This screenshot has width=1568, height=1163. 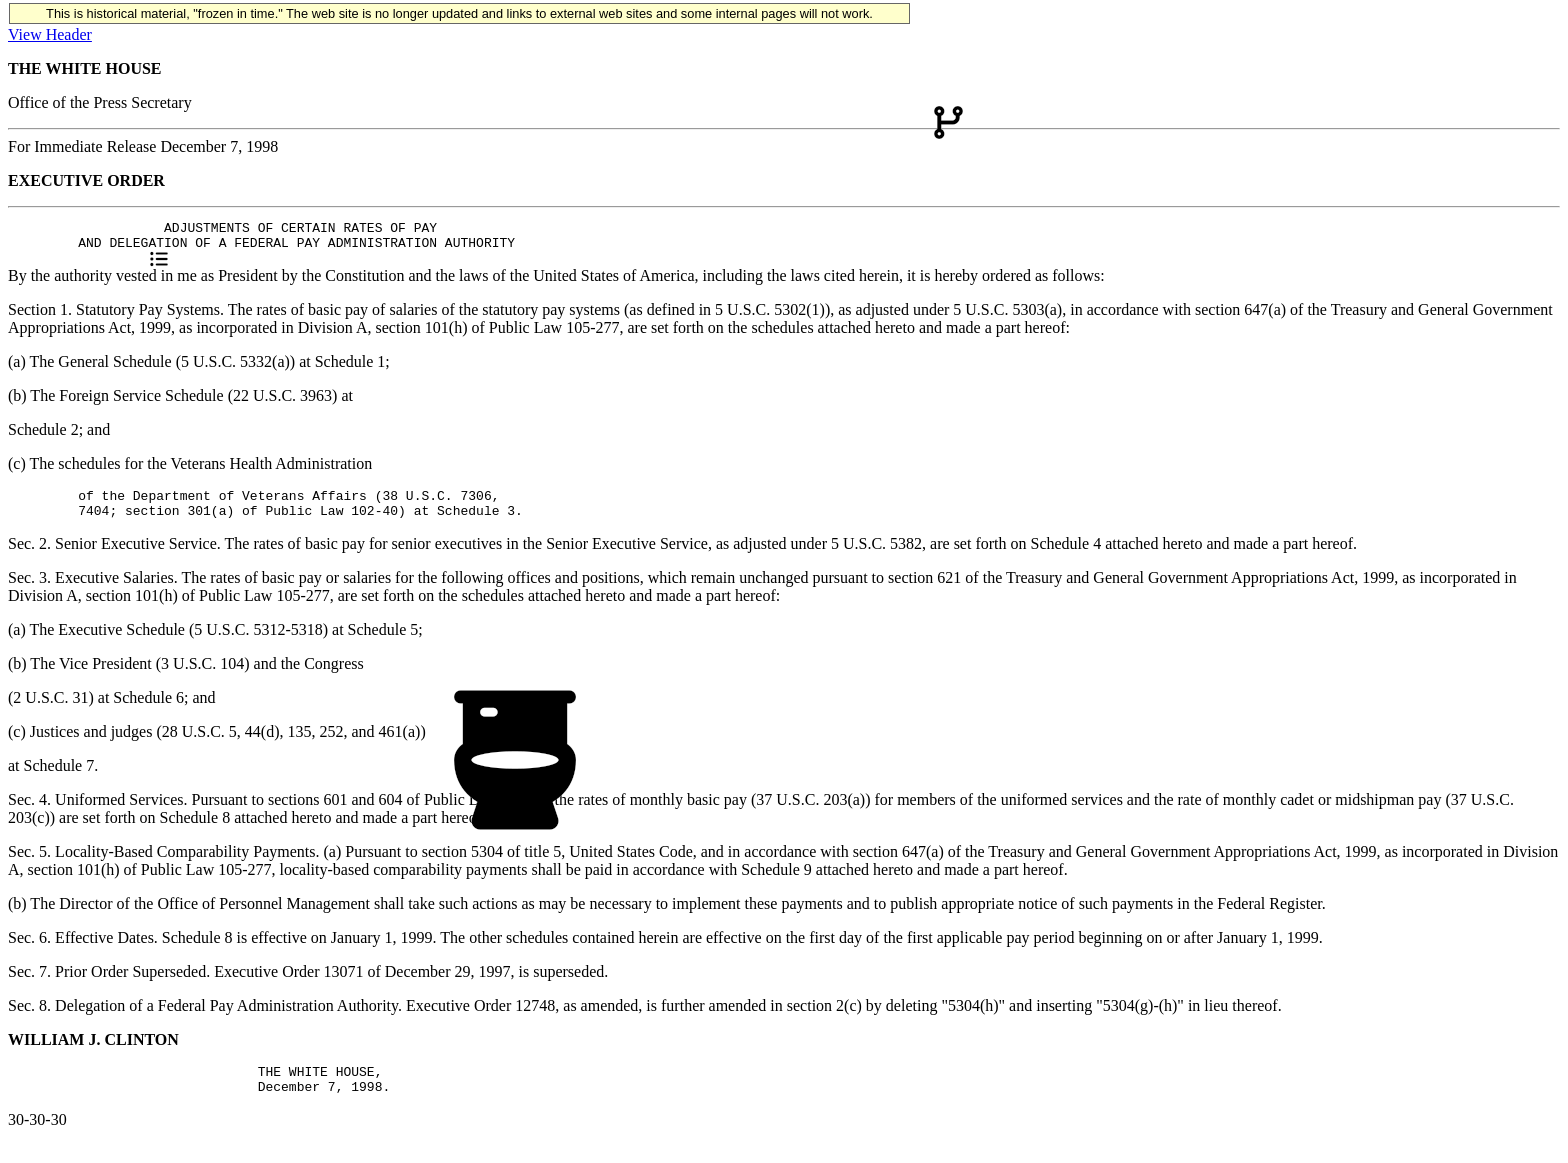 What do you see at coordinates (948, 122) in the screenshot?
I see `view repository branches` at bounding box center [948, 122].